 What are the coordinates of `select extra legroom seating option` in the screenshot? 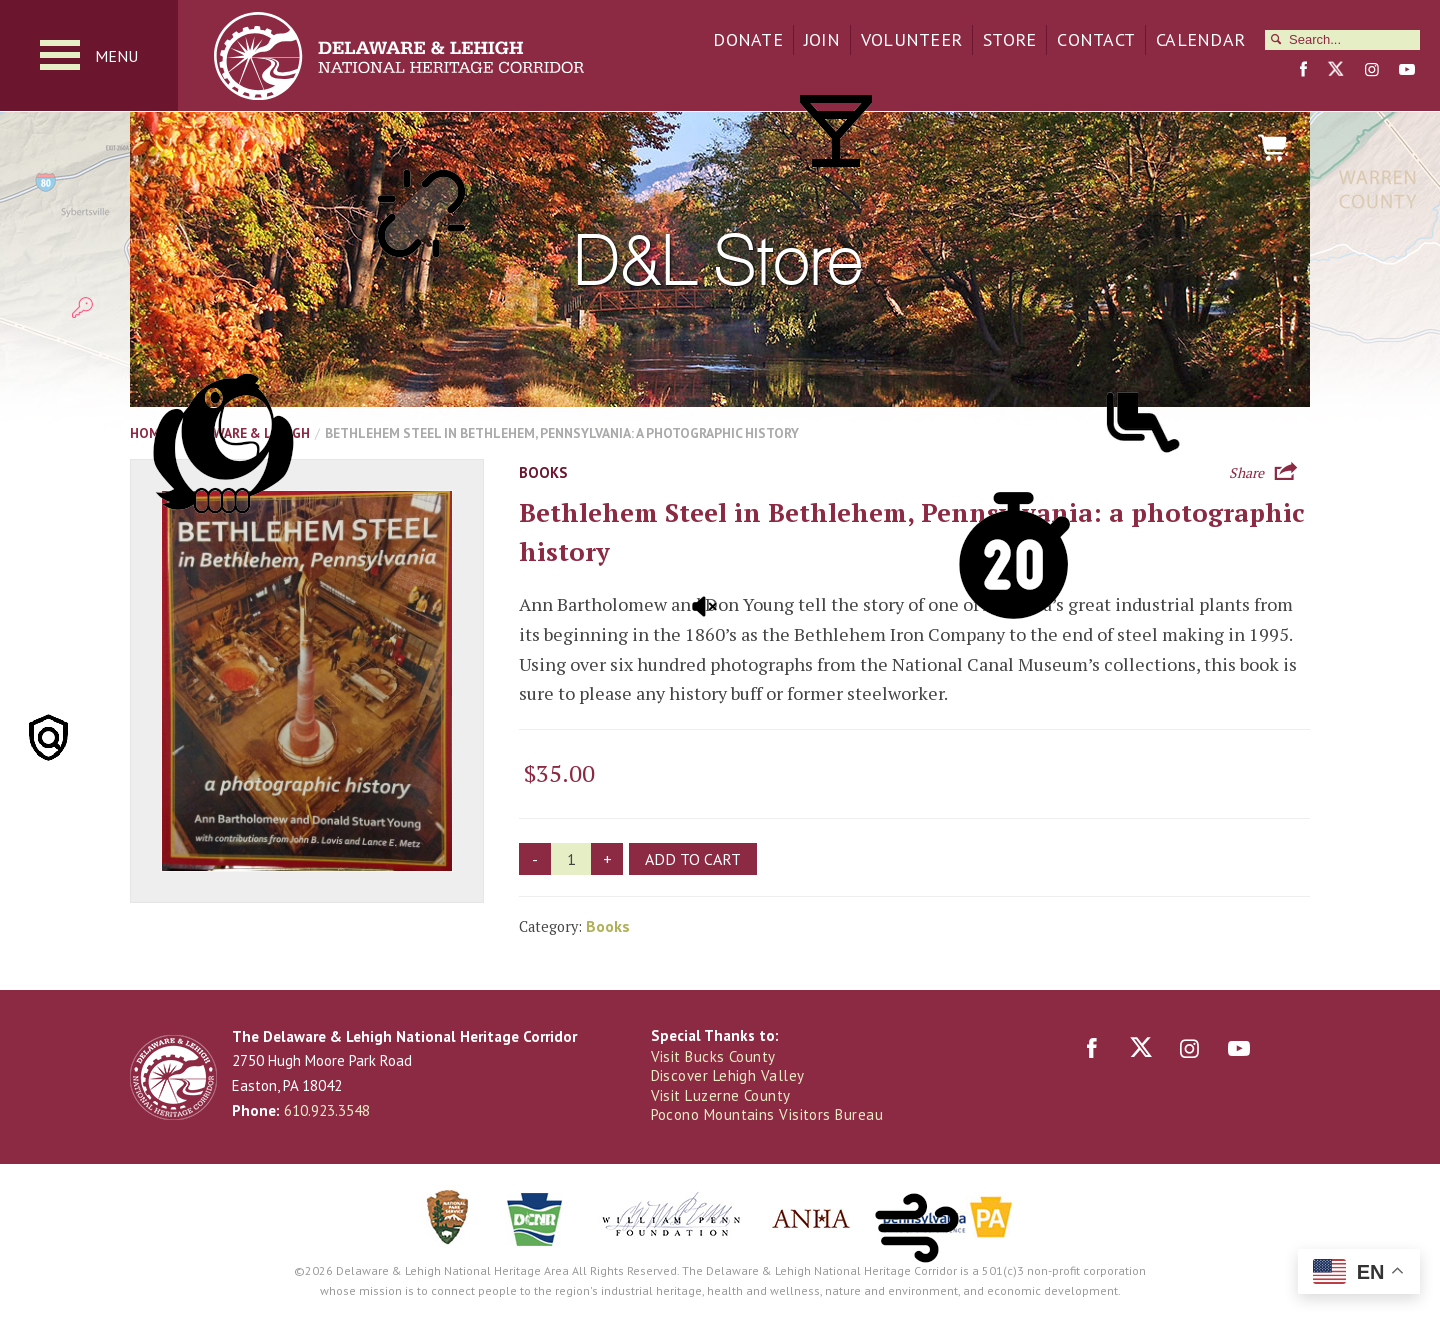 It's located at (1141, 423).